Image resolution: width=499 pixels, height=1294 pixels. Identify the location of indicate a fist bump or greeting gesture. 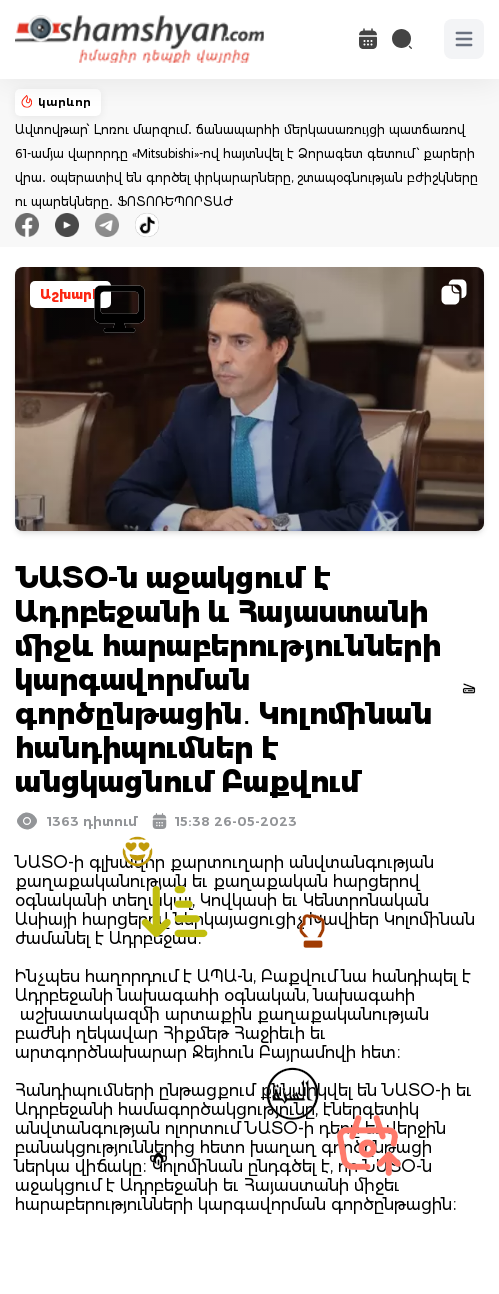
(312, 931).